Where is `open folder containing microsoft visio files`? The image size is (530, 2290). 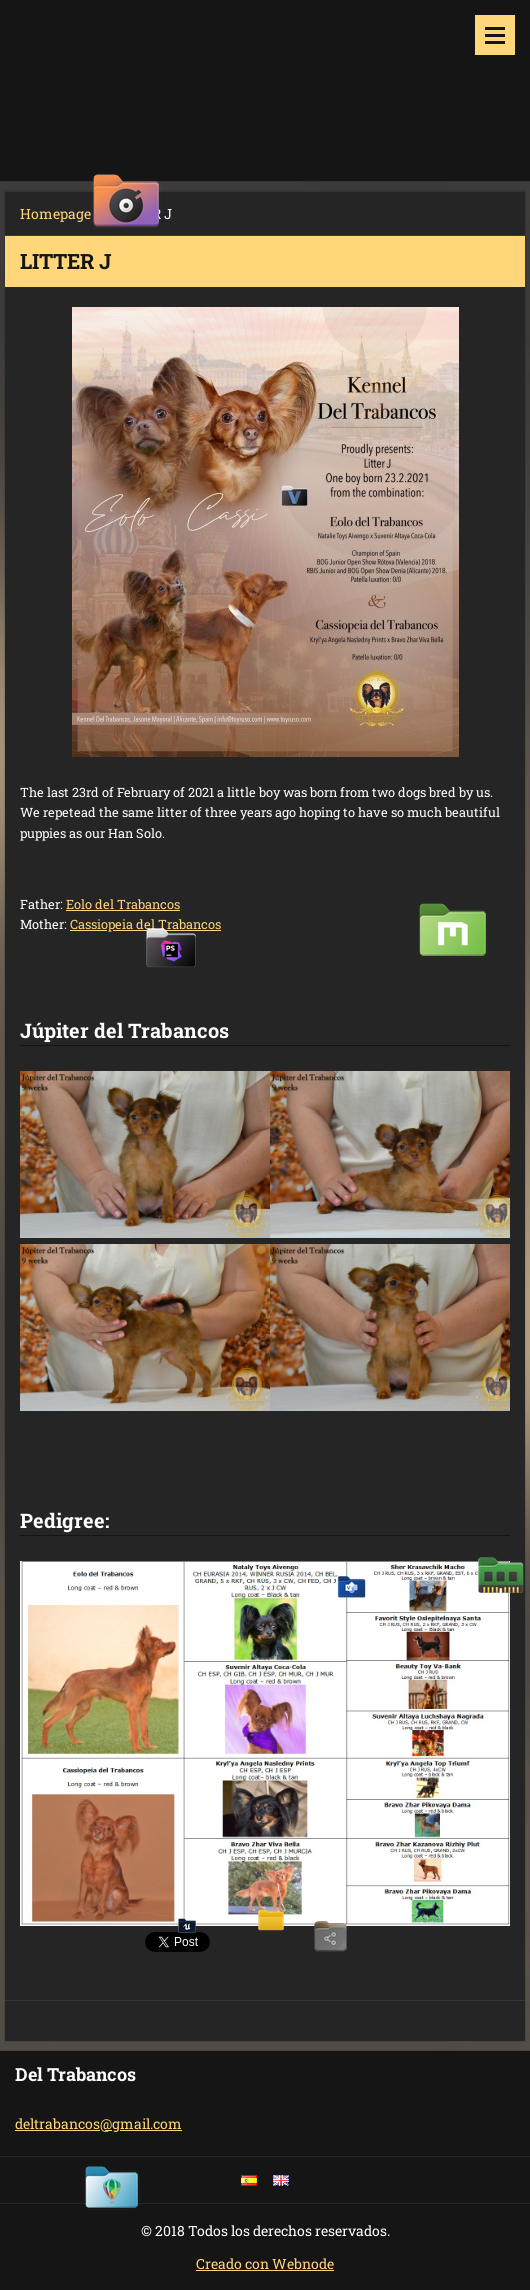 open folder containing microsoft visio files is located at coordinates (351, 1587).